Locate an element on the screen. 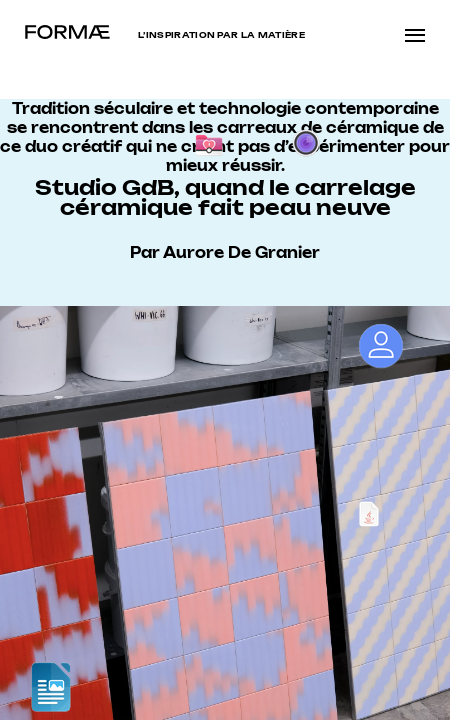  indicates a personal or user-owned item is located at coordinates (381, 346).